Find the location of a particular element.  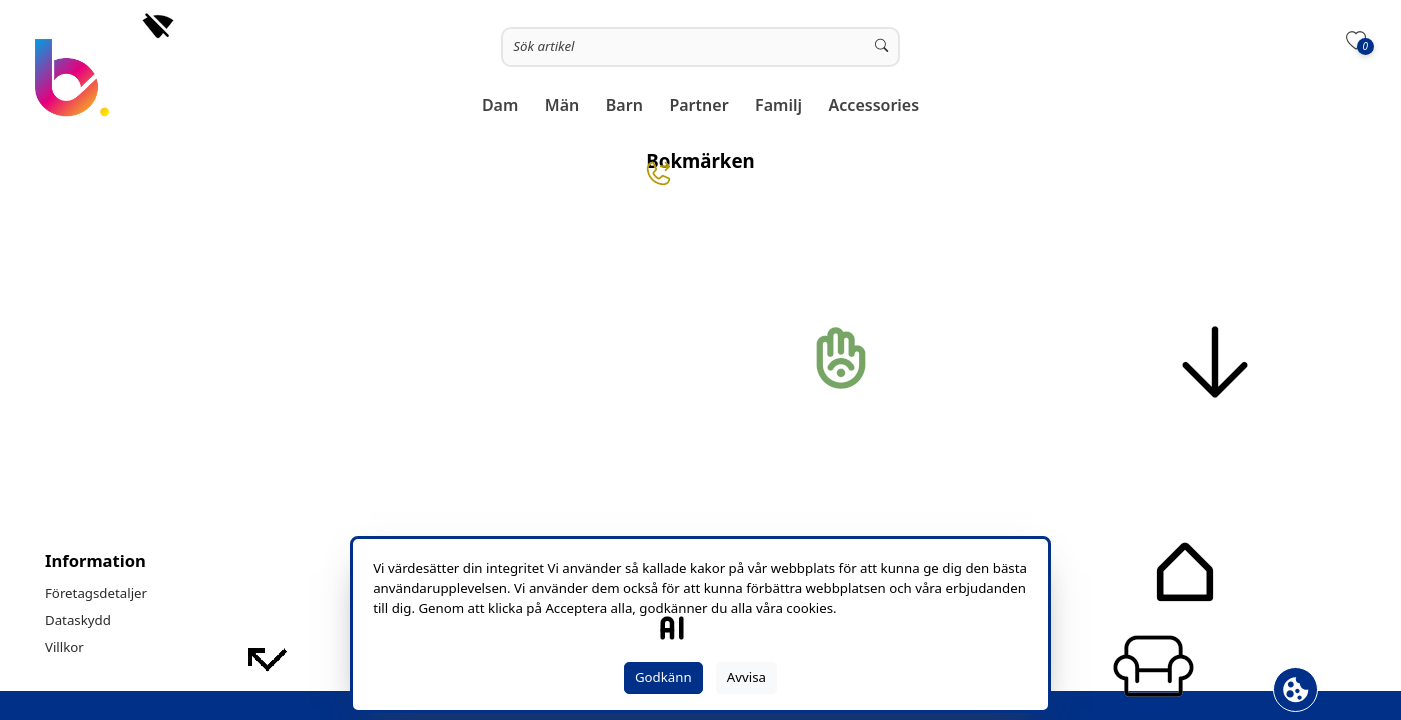

browse furniture or home decor items is located at coordinates (1153, 667).